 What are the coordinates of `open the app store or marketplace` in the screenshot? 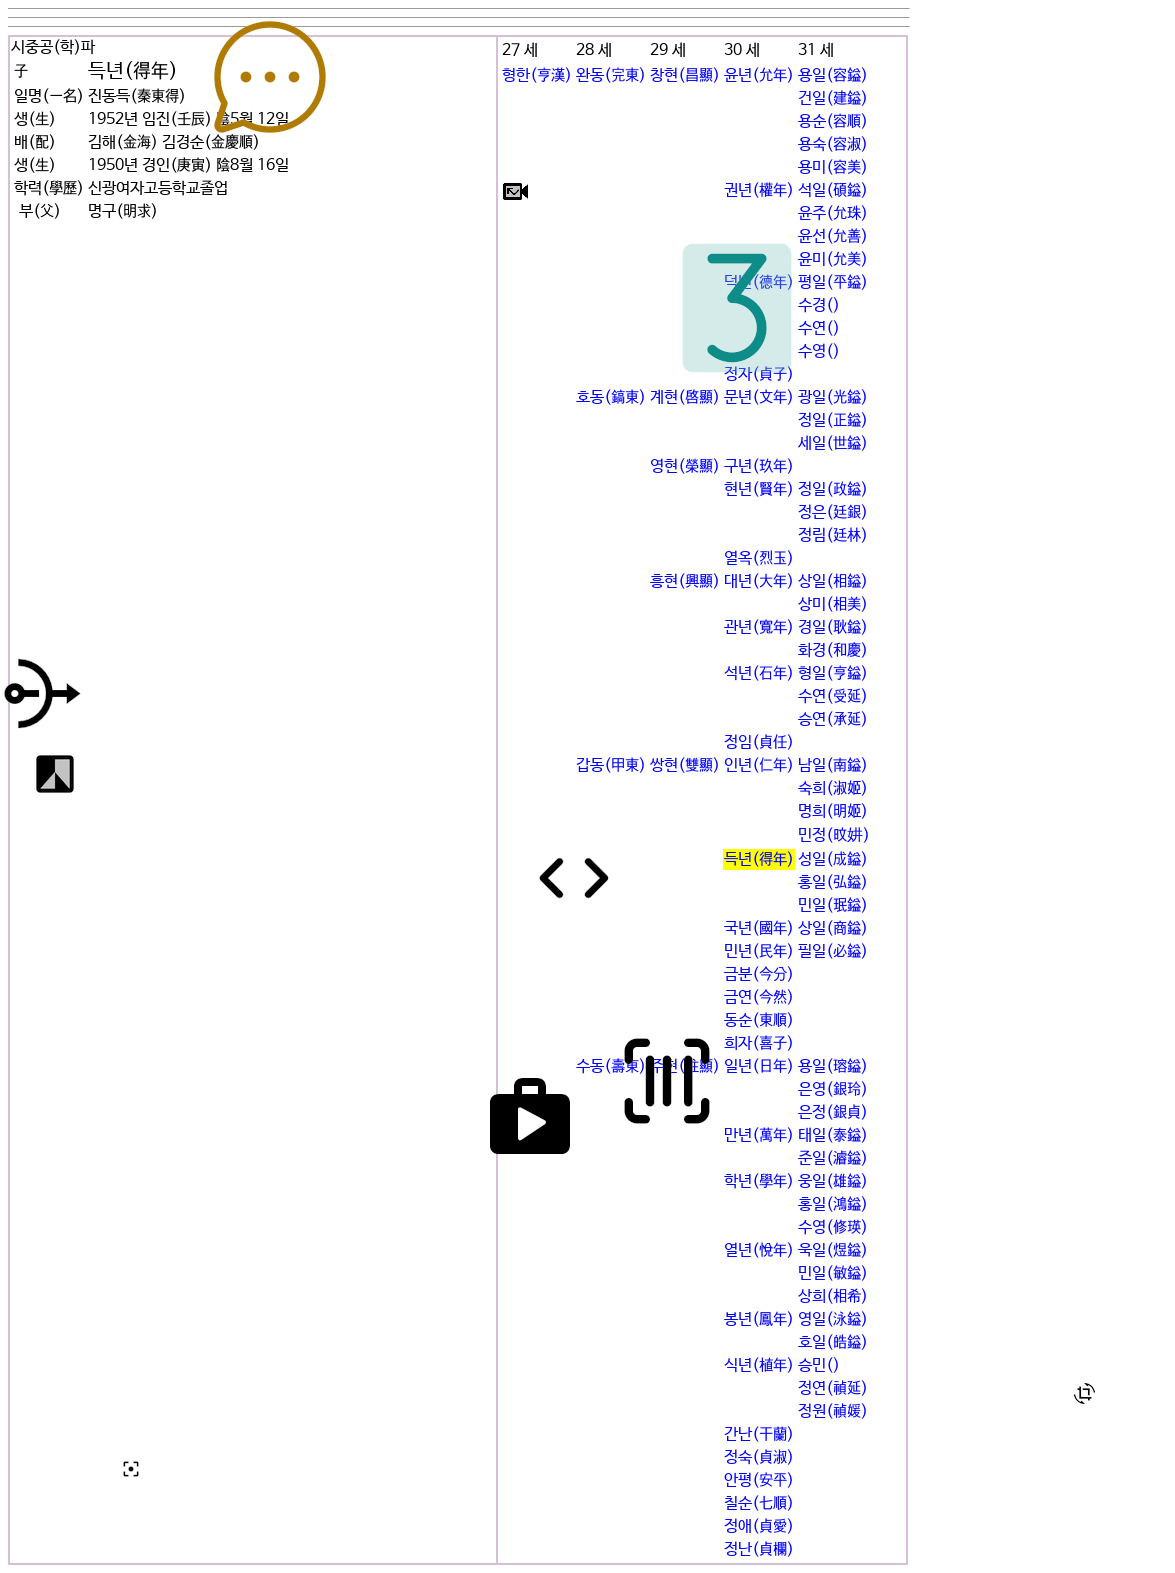 It's located at (530, 1118).